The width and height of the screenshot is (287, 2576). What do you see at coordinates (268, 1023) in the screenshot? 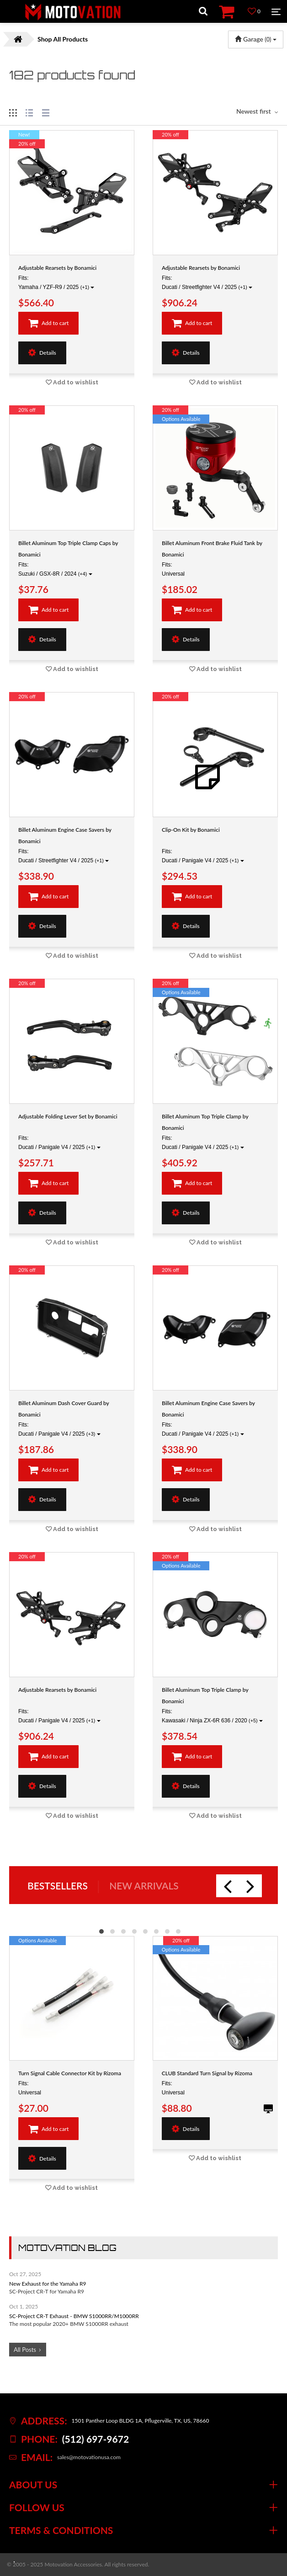
I see `access running or jogging activity tracking` at bounding box center [268, 1023].